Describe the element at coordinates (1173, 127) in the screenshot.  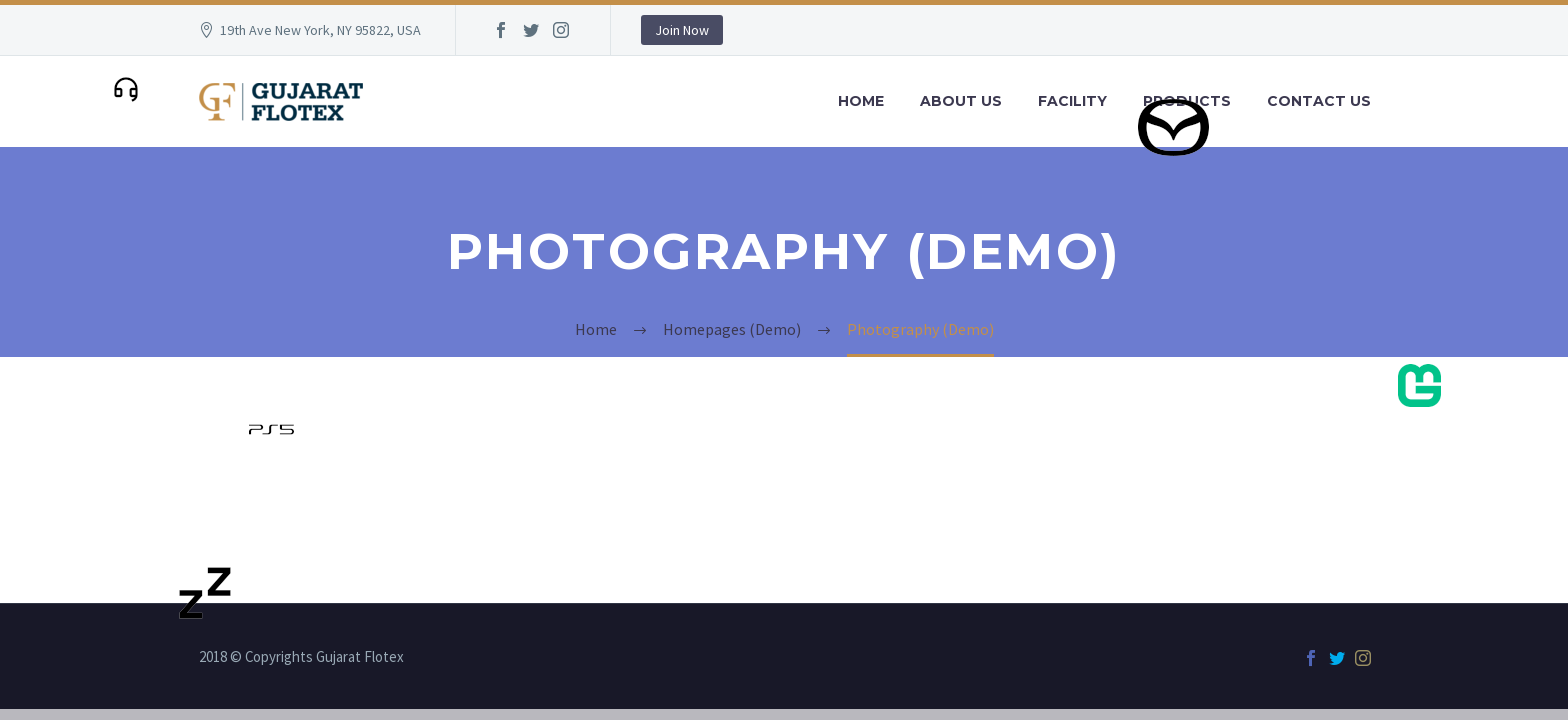
I see `mazda brand logo` at that location.